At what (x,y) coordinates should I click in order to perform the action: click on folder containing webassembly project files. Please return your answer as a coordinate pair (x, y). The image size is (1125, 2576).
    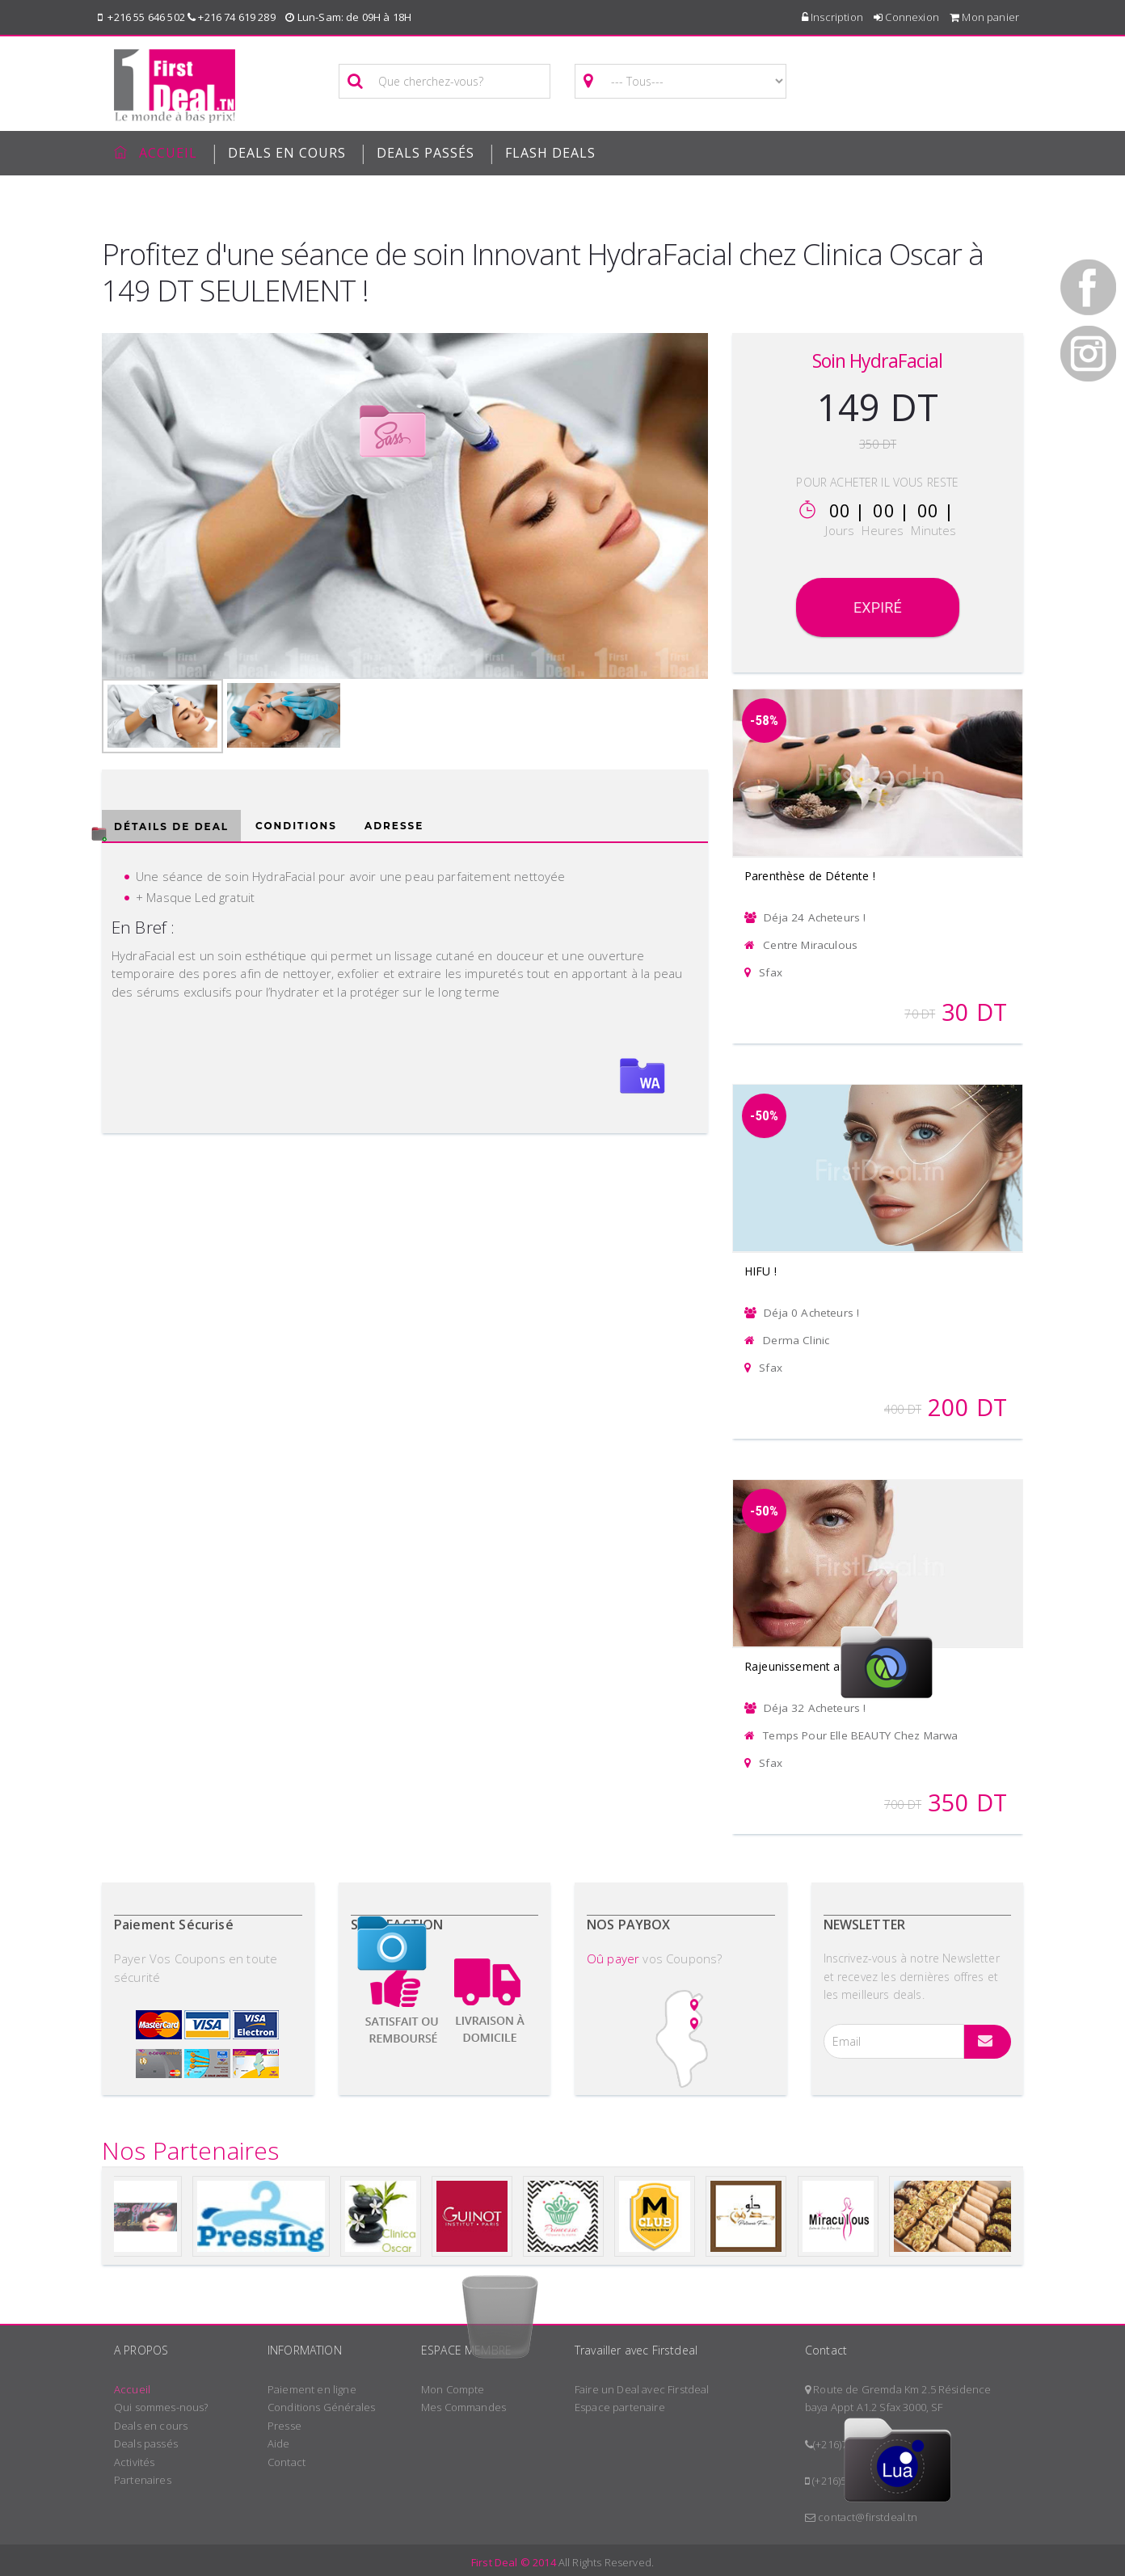
    Looking at the image, I should click on (642, 1077).